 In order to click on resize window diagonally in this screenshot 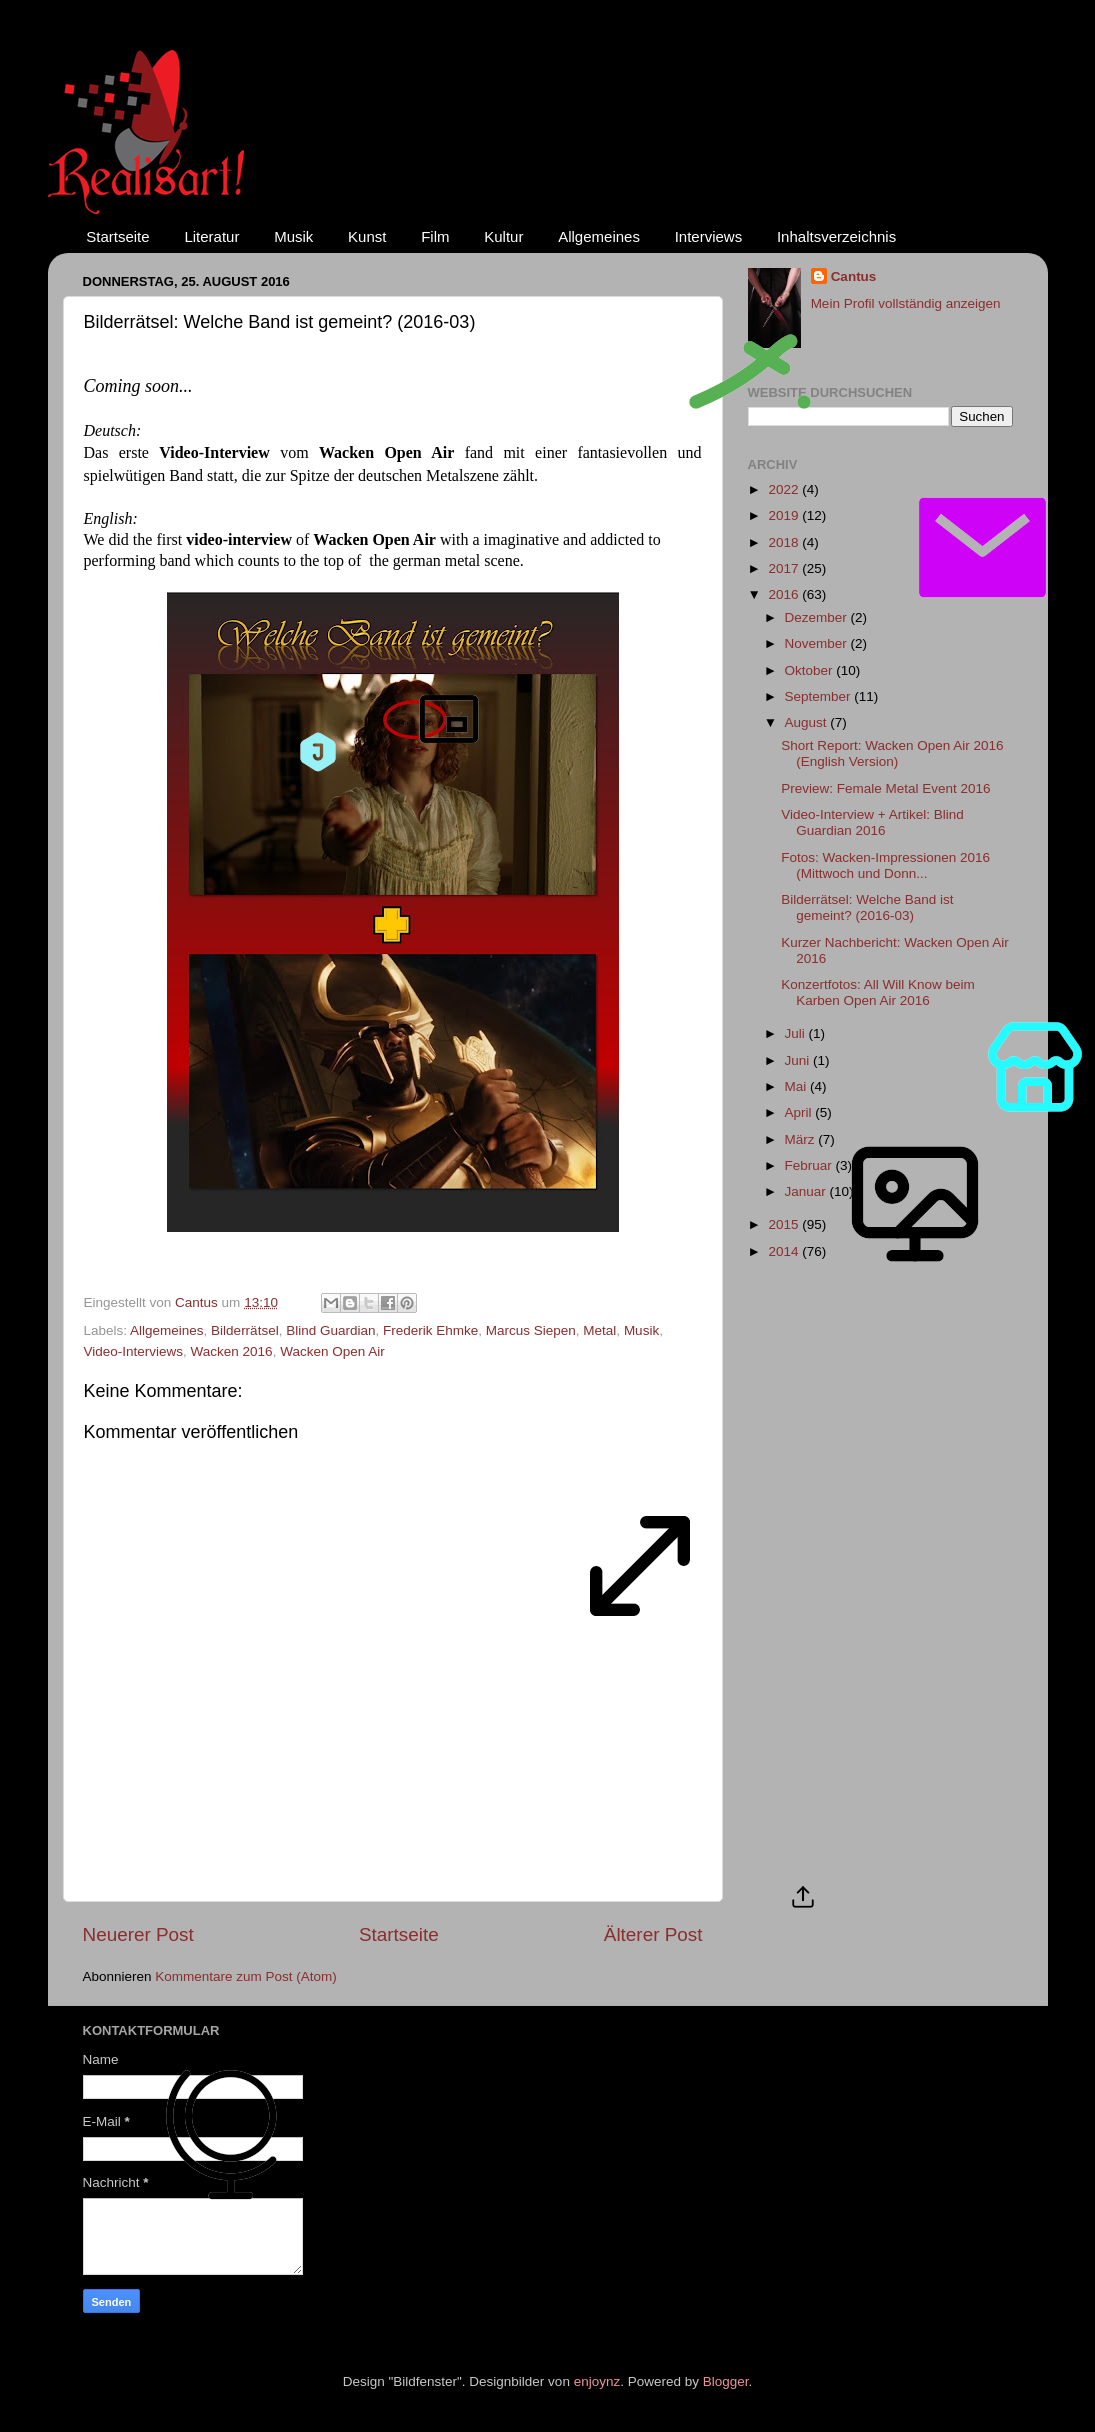, I will do `click(640, 1566)`.